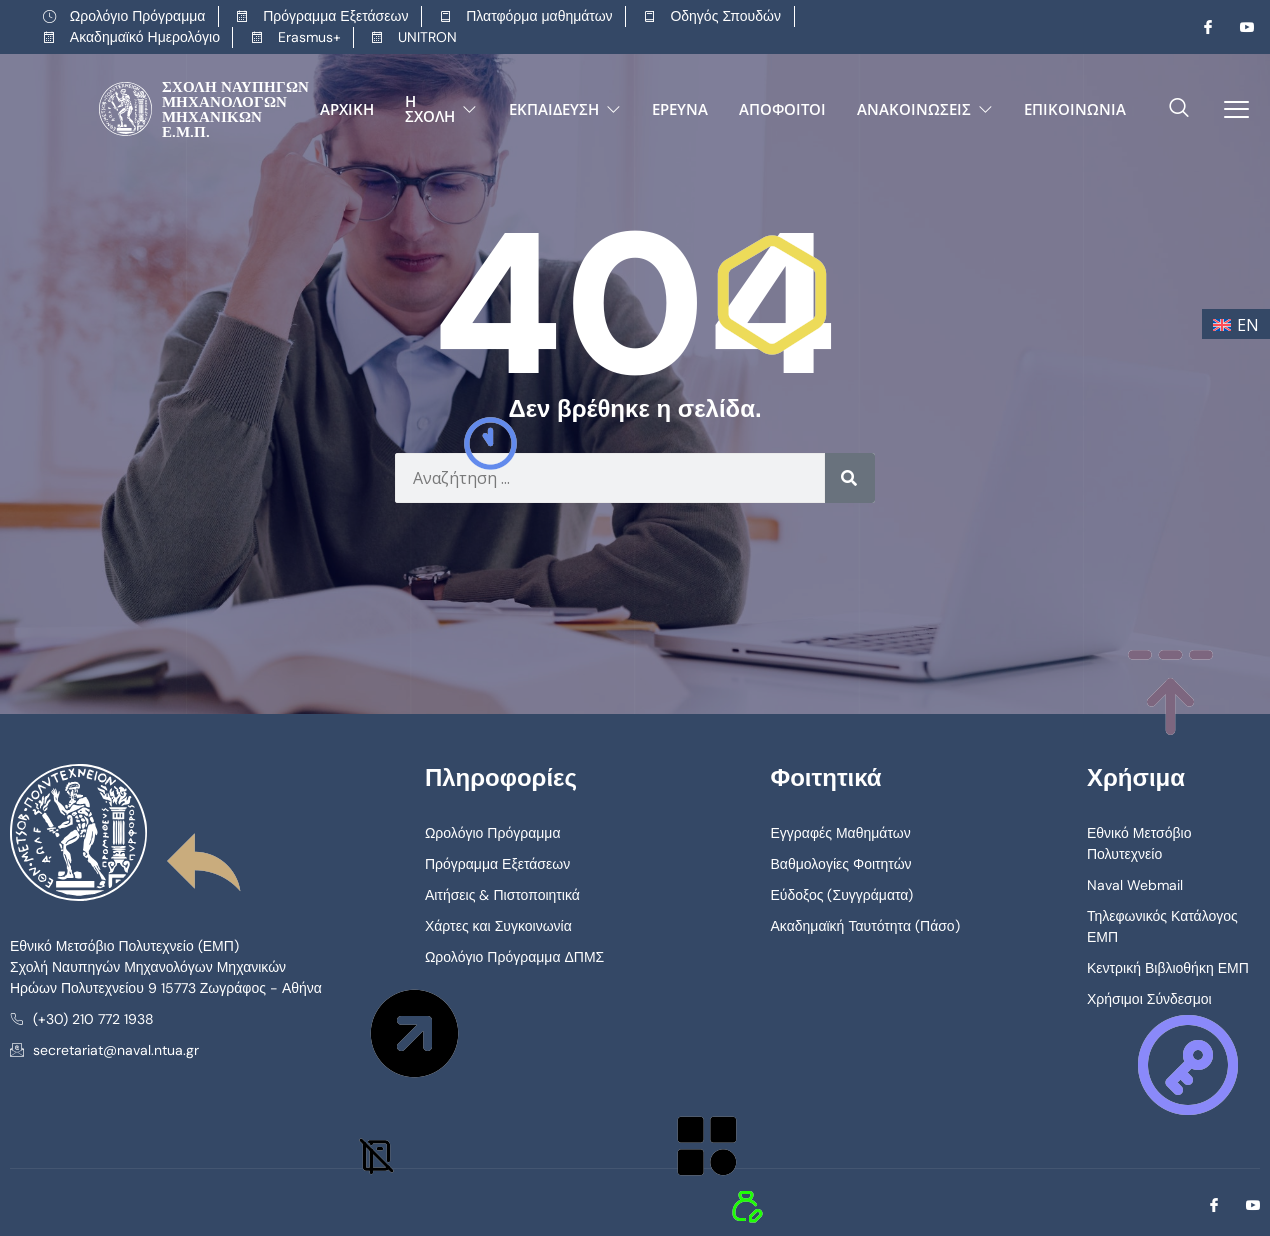 The height and width of the screenshot is (1236, 1270). What do you see at coordinates (707, 1146) in the screenshot?
I see `browse categories or sections` at bounding box center [707, 1146].